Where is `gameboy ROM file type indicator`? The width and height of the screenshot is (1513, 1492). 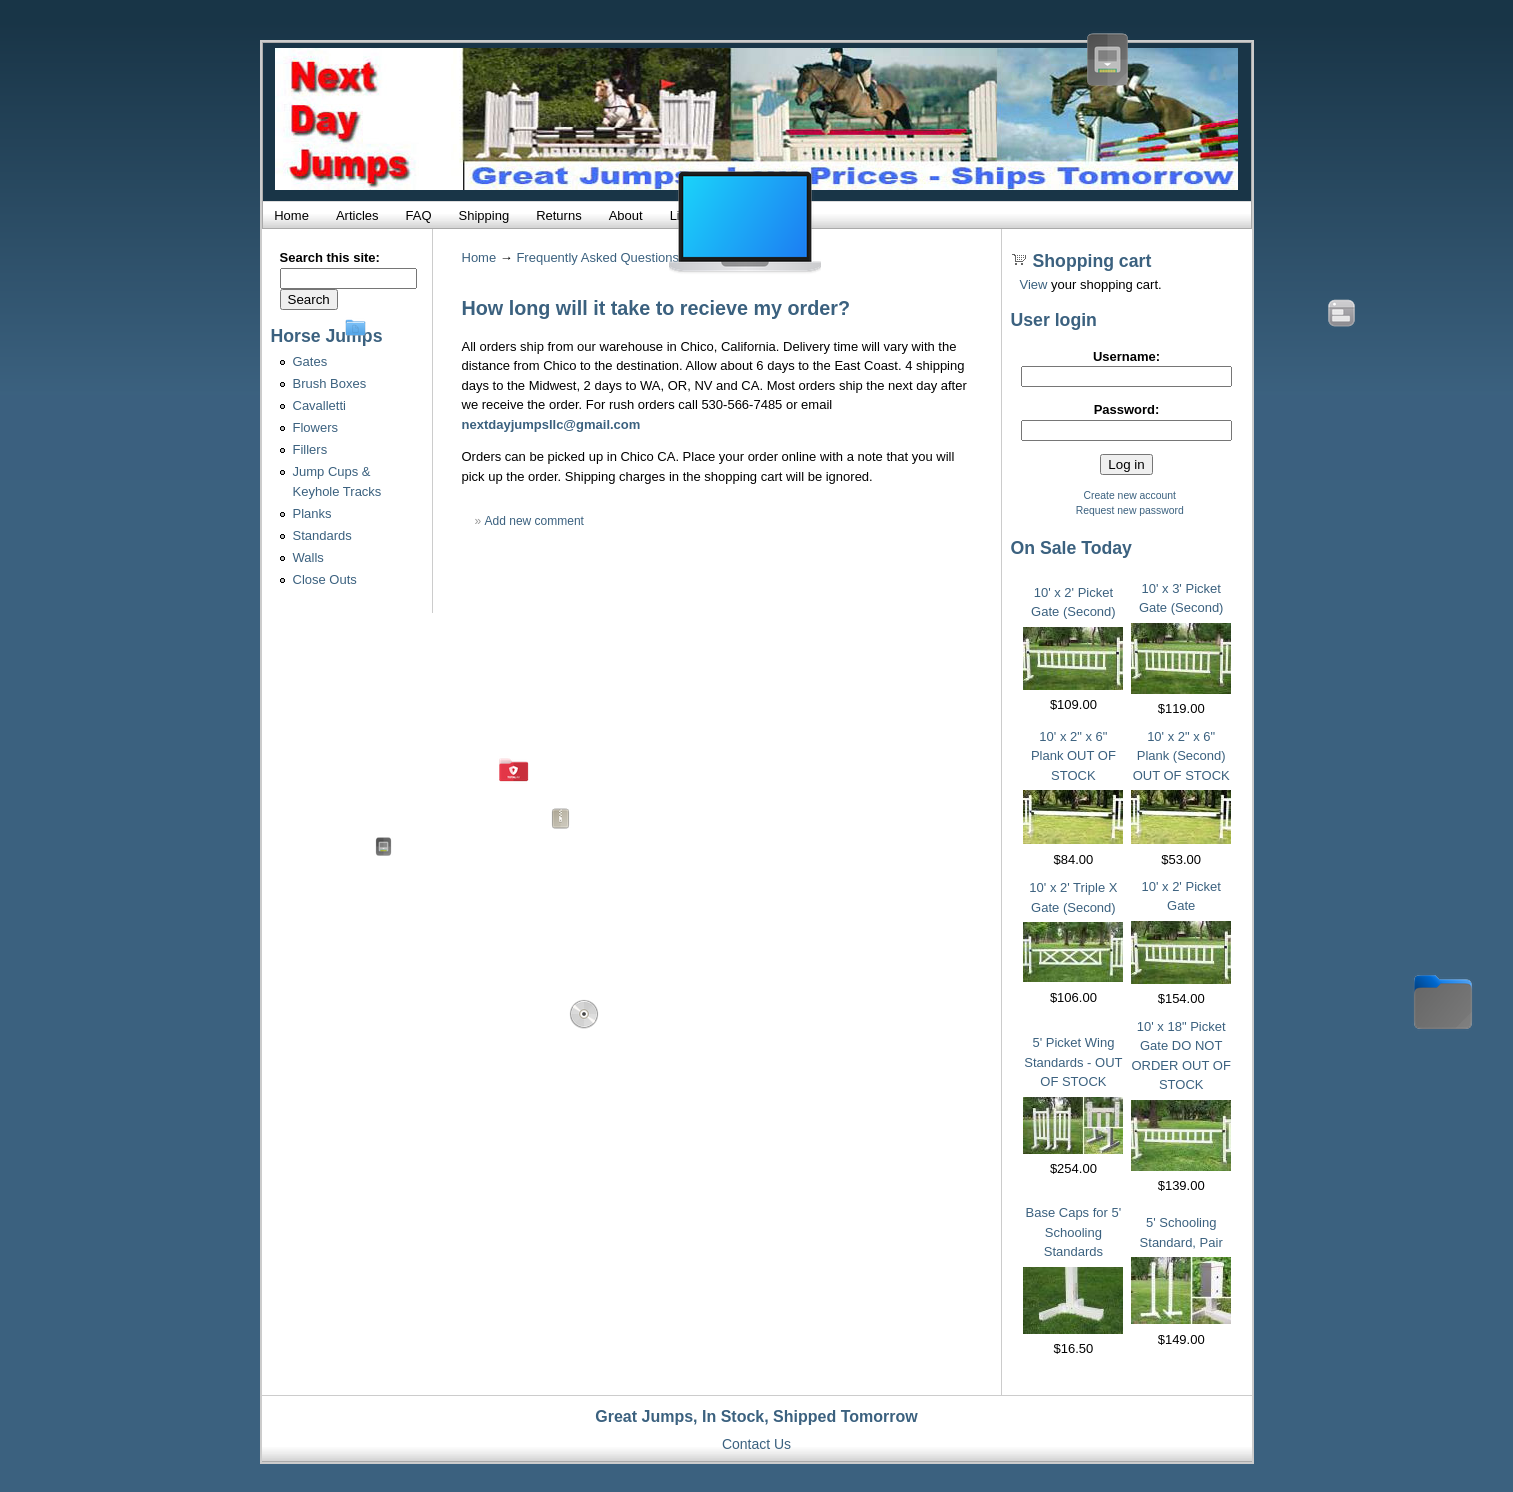 gameboy ROM file type indicator is located at coordinates (1107, 59).